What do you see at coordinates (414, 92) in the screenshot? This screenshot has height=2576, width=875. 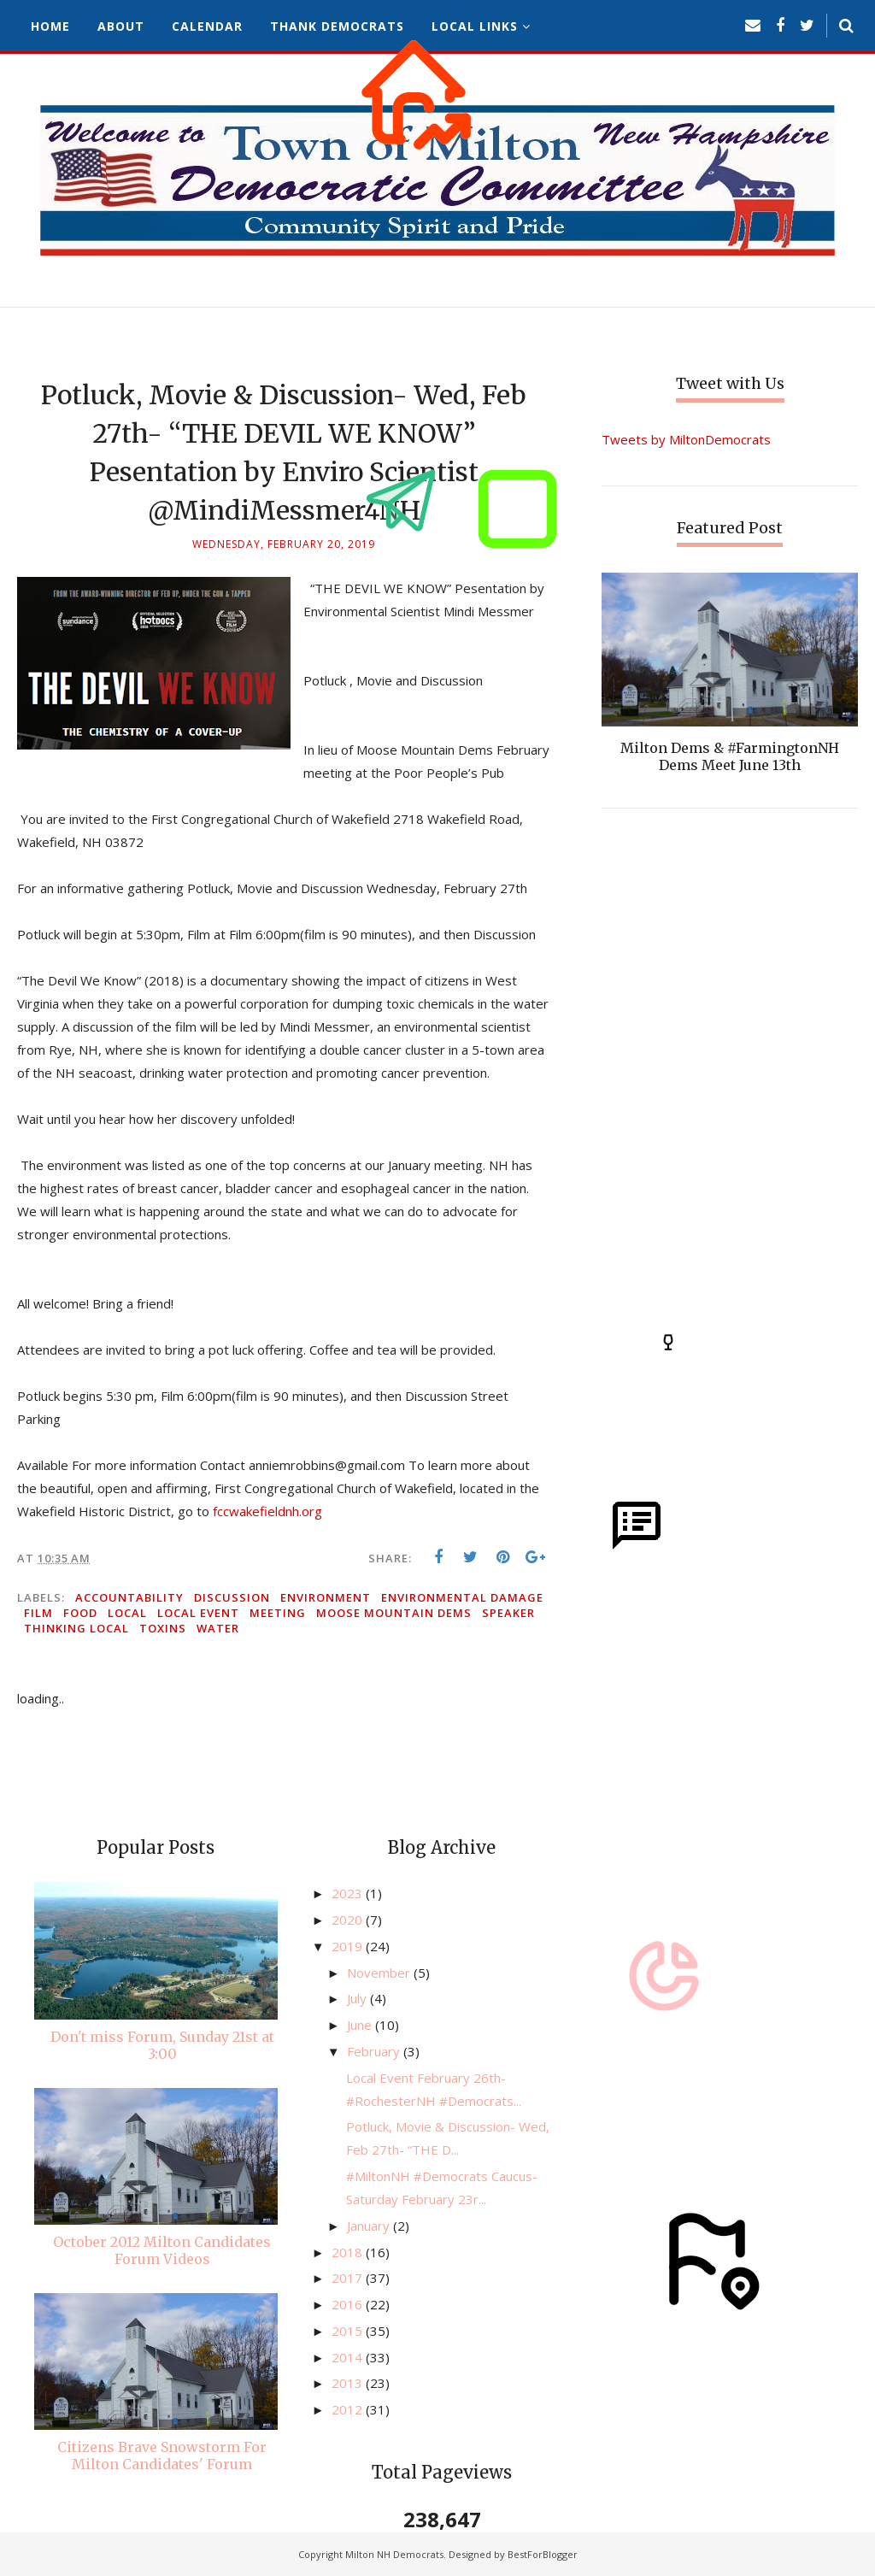 I see `view home analytics and statistics` at bounding box center [414, 92].